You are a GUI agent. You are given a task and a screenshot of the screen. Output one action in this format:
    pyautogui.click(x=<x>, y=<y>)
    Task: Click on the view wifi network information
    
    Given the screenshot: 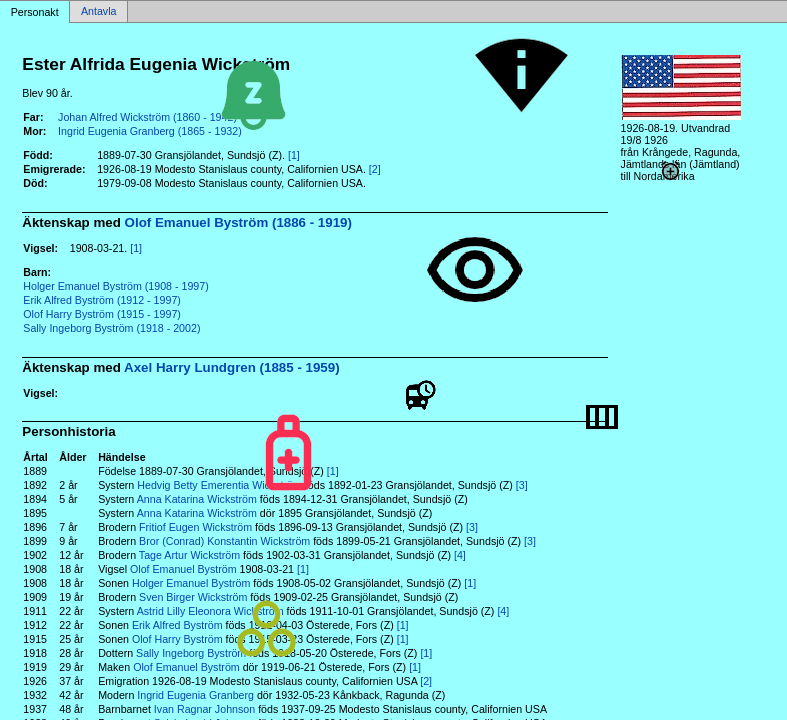 What is the action you would take?
    pyautogui.click(x=521, y=73)
    